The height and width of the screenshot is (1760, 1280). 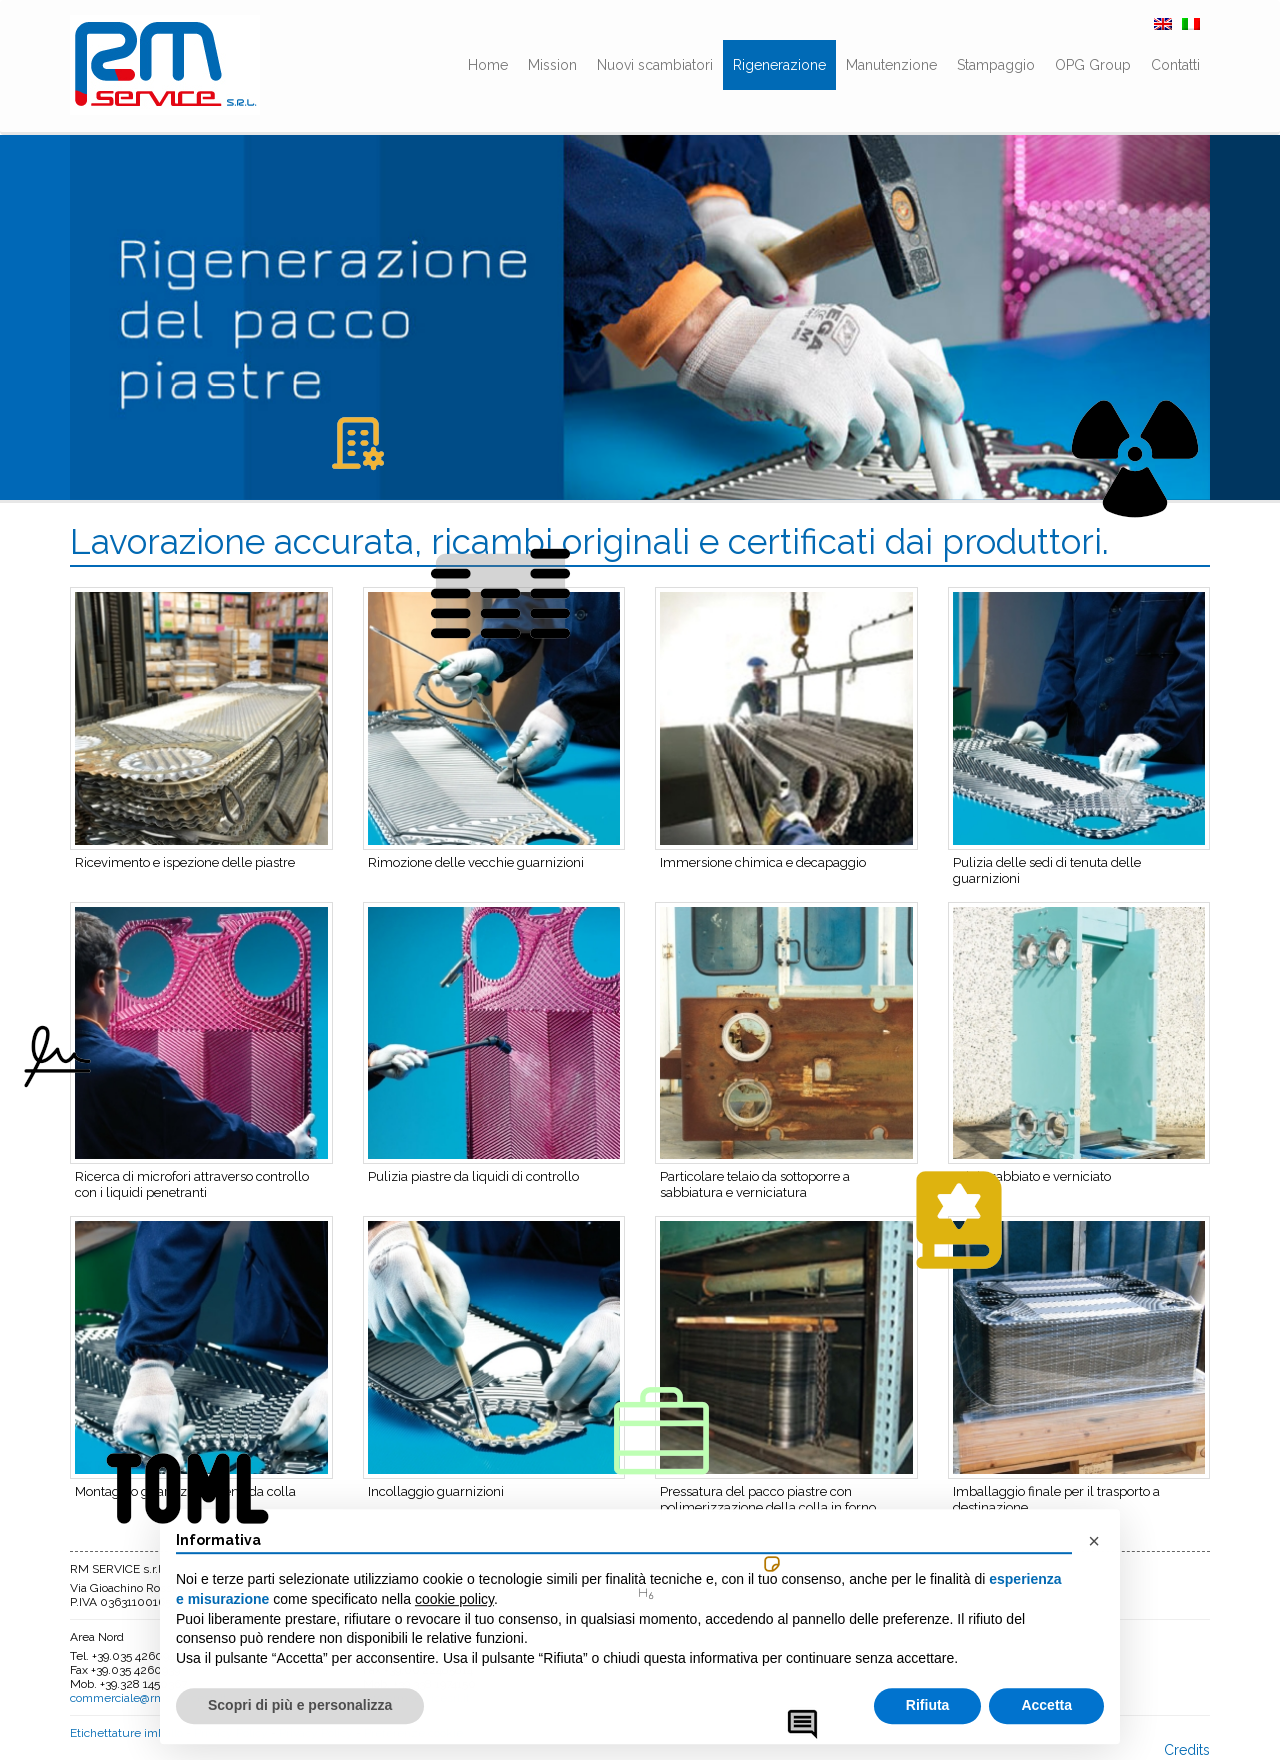 What do you see at coordinates (358, 443) in the screenshot?
I see `access building or facility settings` at bounding box center [358, 443].